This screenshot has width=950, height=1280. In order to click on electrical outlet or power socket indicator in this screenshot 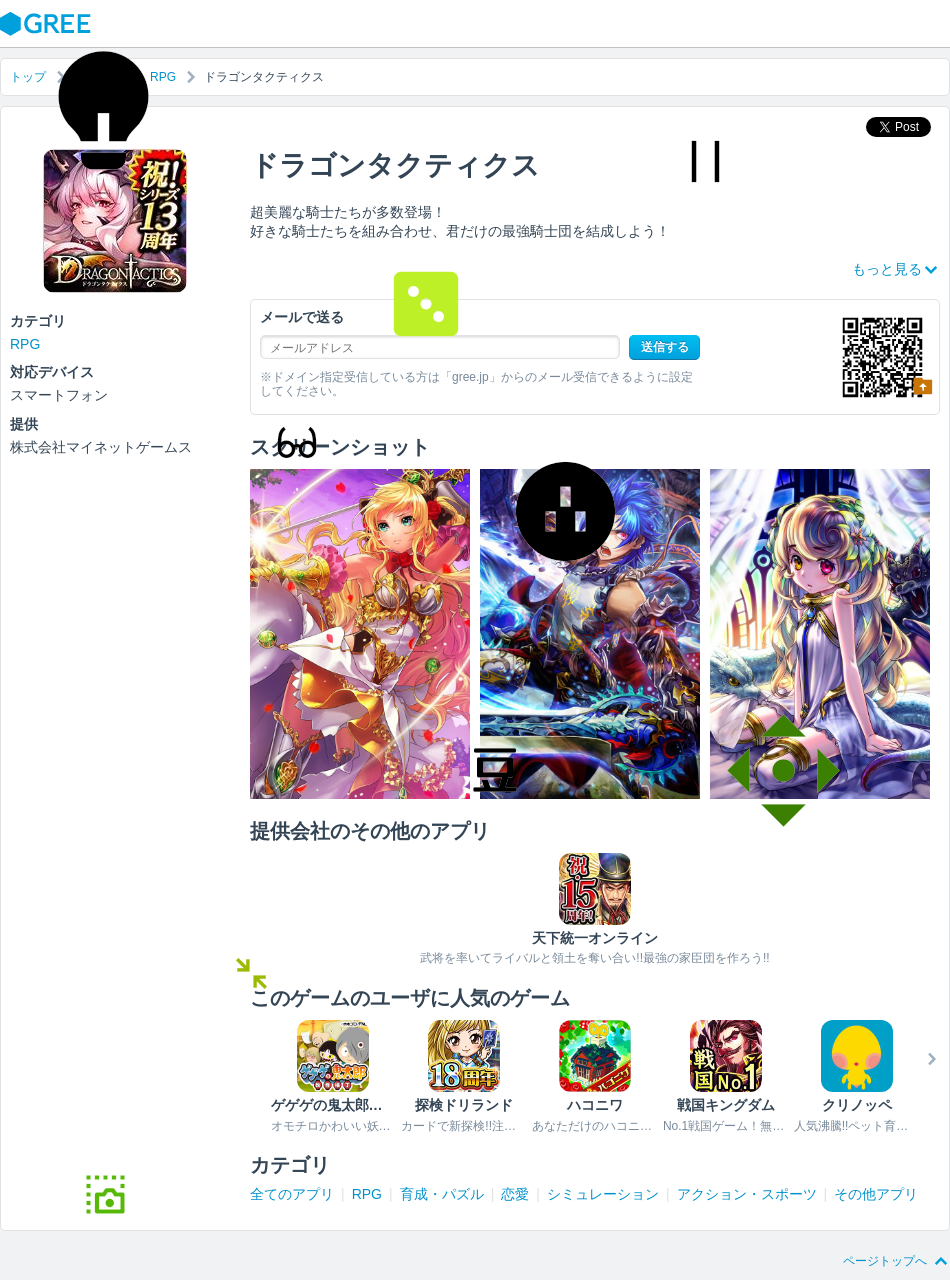, I will do `click(565, 511)`.